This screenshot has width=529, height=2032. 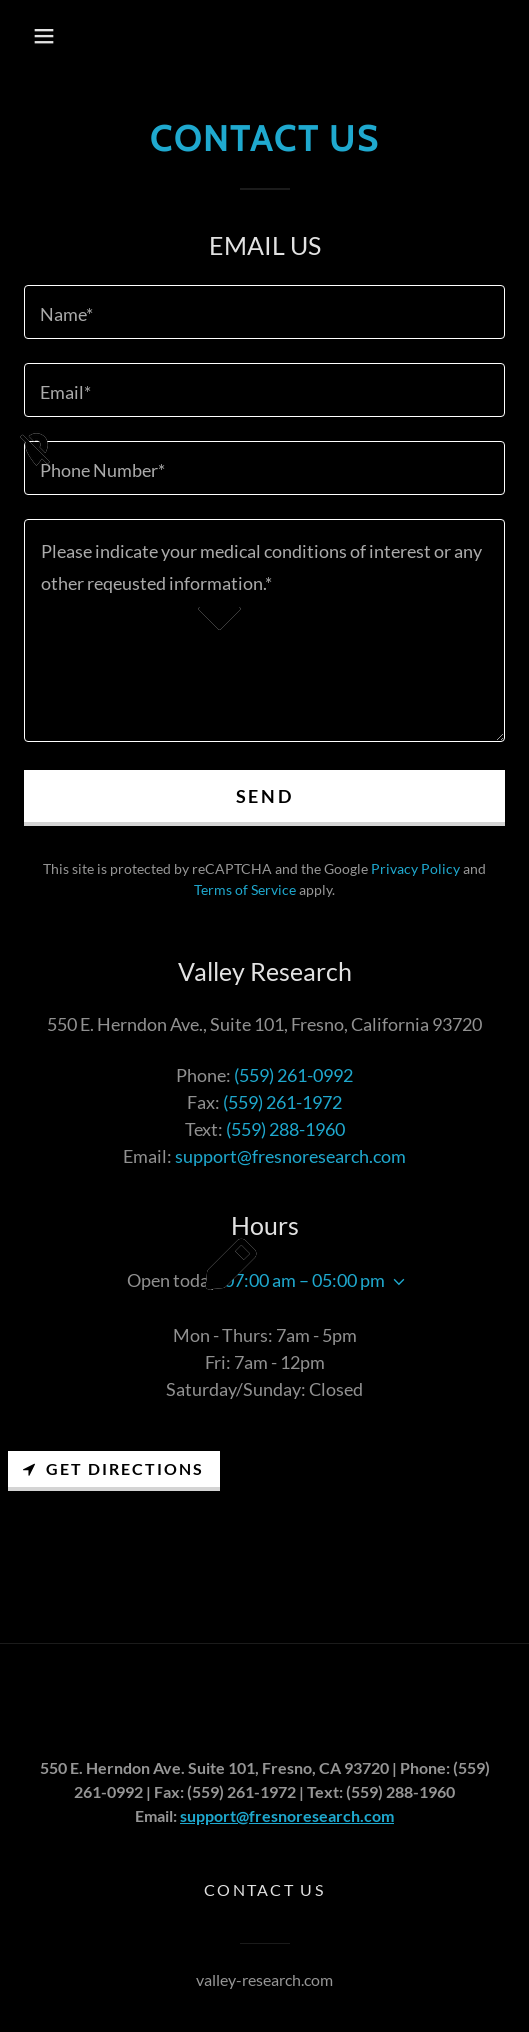 I want to click on exit fullscreen mode, so click(x=320, y=1876).